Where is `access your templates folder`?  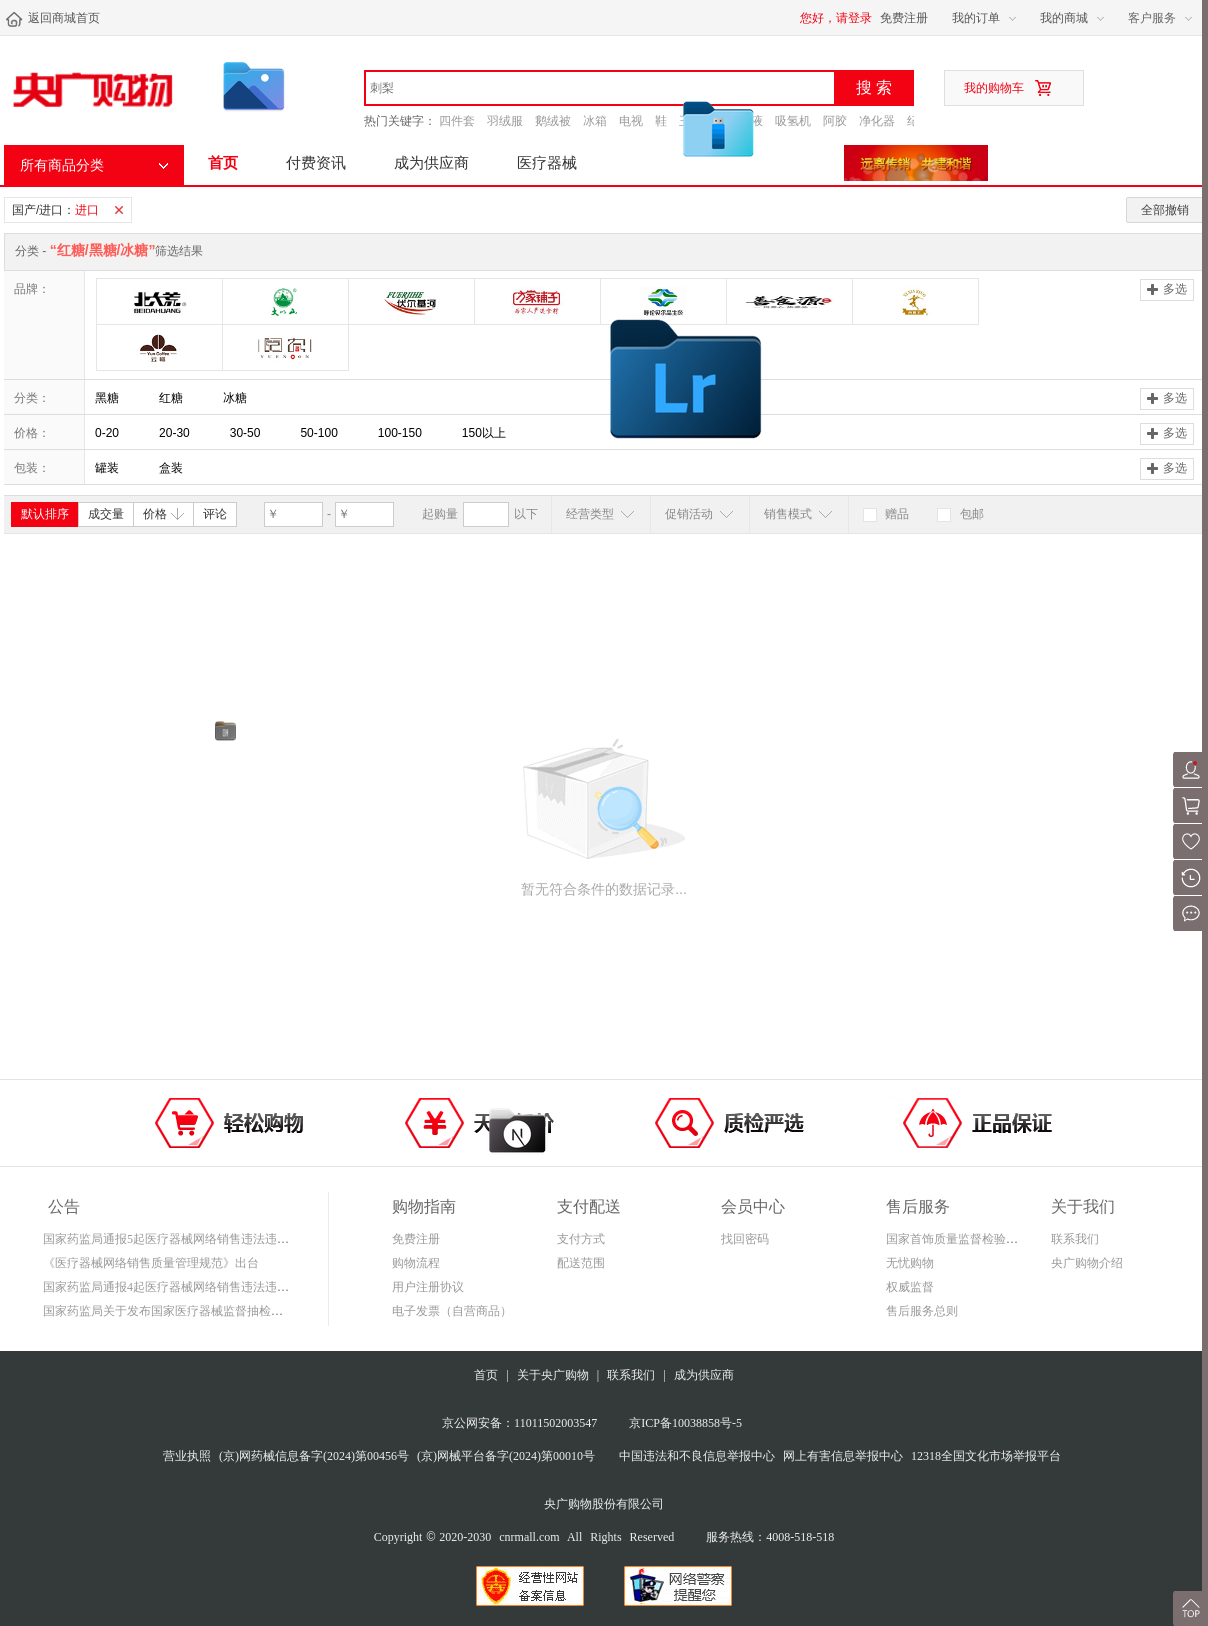
access your templates folder is located at coordinates (225, 730).